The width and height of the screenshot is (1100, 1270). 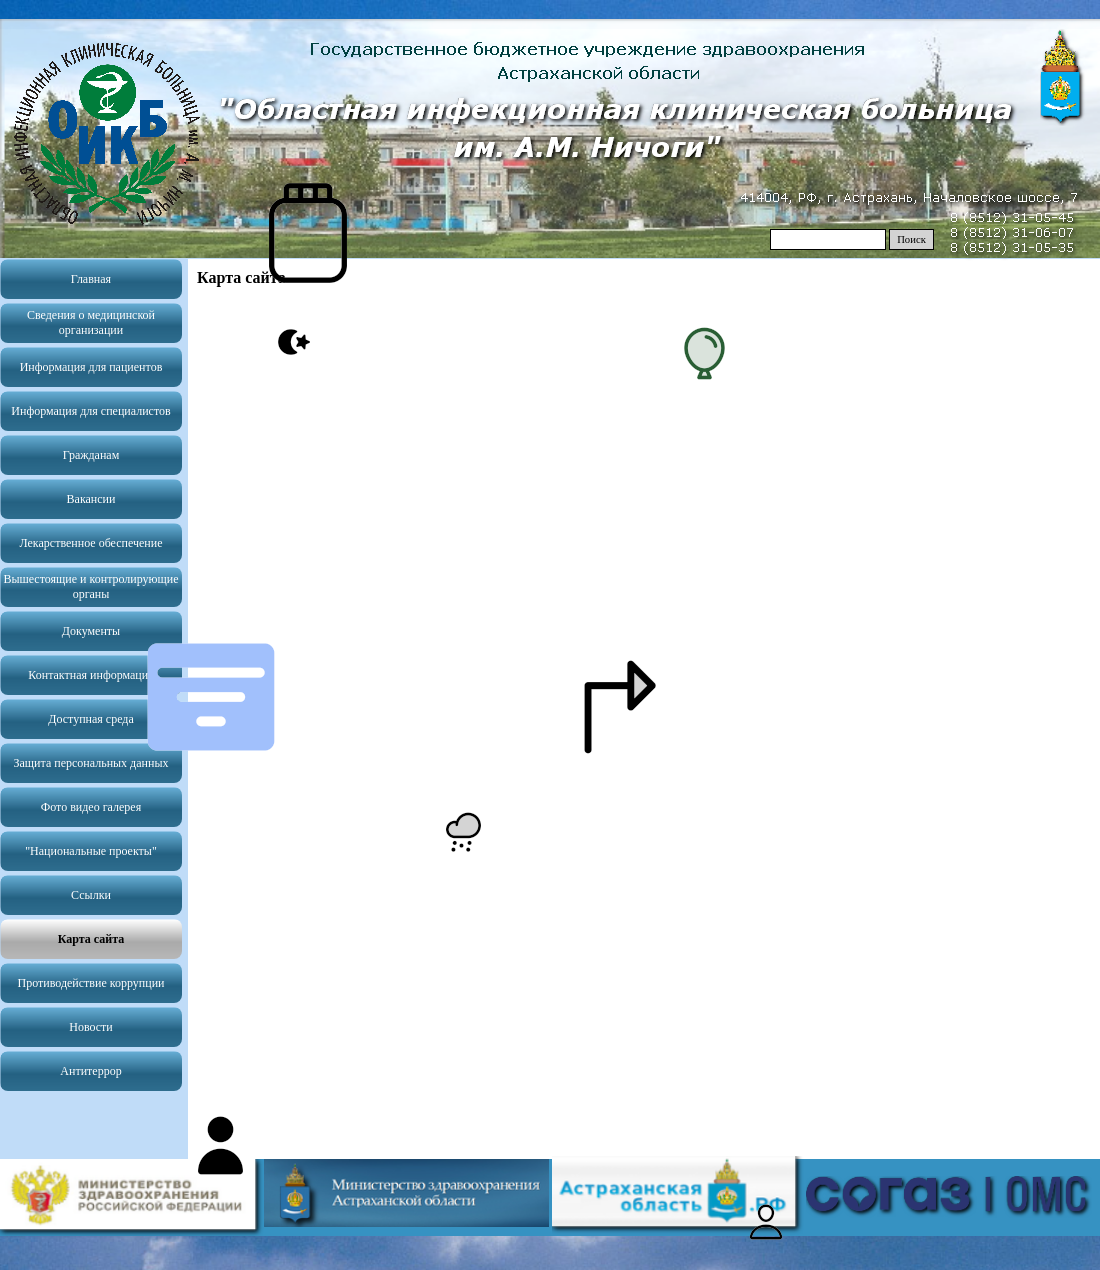 I want to click on store or save items to a collection, so click(x=308, y=233).